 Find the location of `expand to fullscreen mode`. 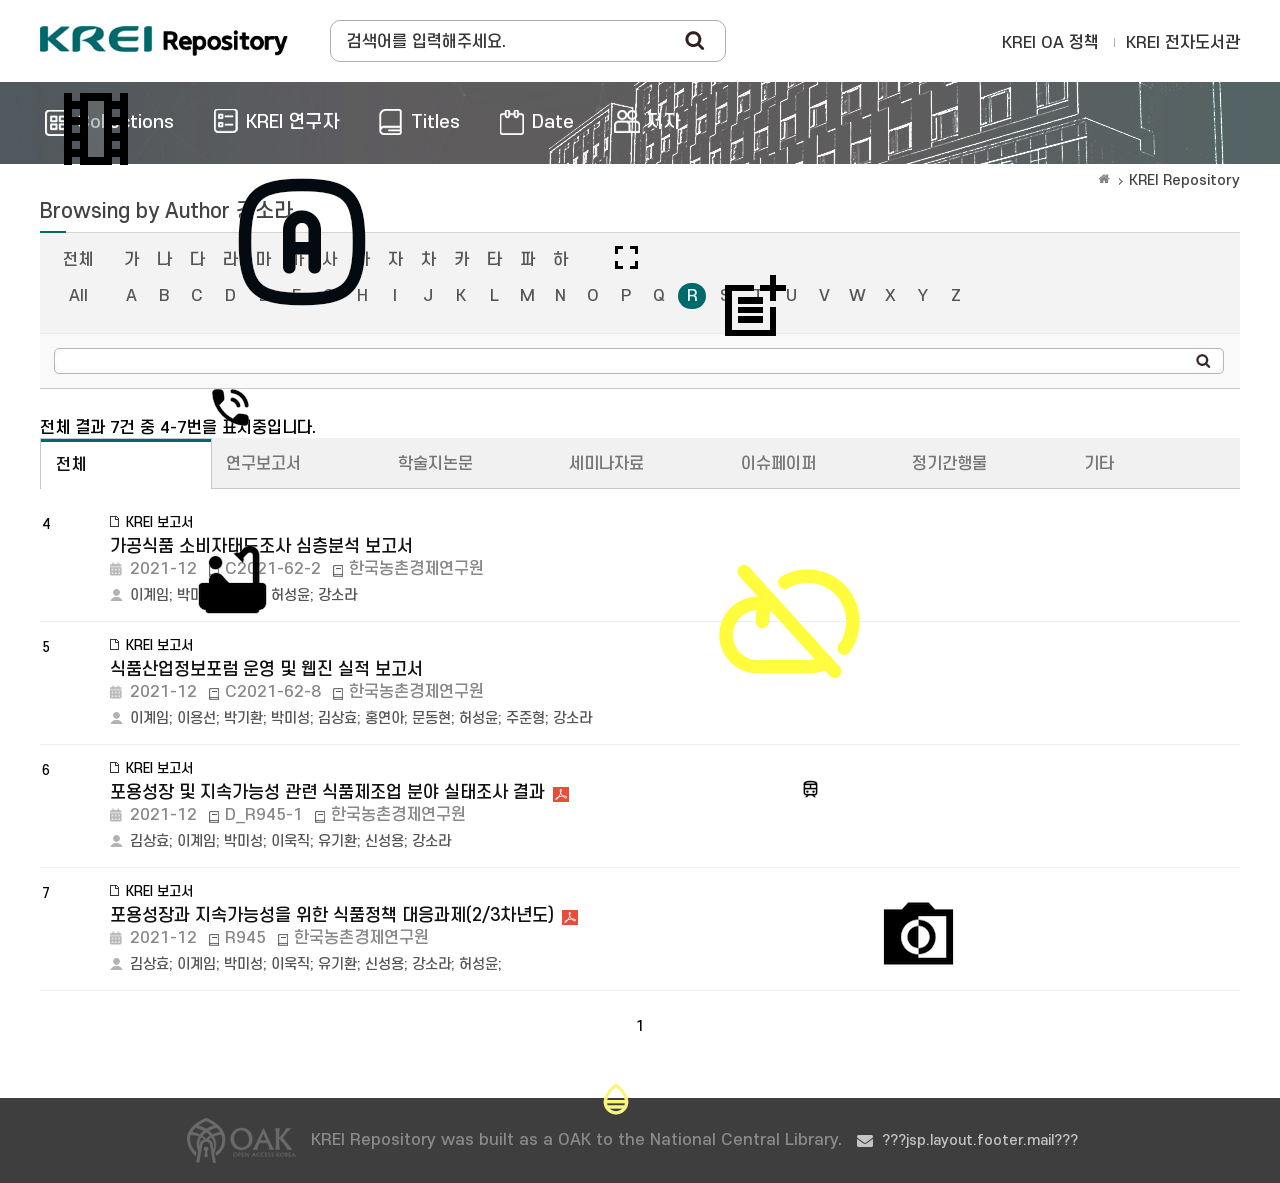

expand to fullscreen mode is located at coordinates (626, 257).